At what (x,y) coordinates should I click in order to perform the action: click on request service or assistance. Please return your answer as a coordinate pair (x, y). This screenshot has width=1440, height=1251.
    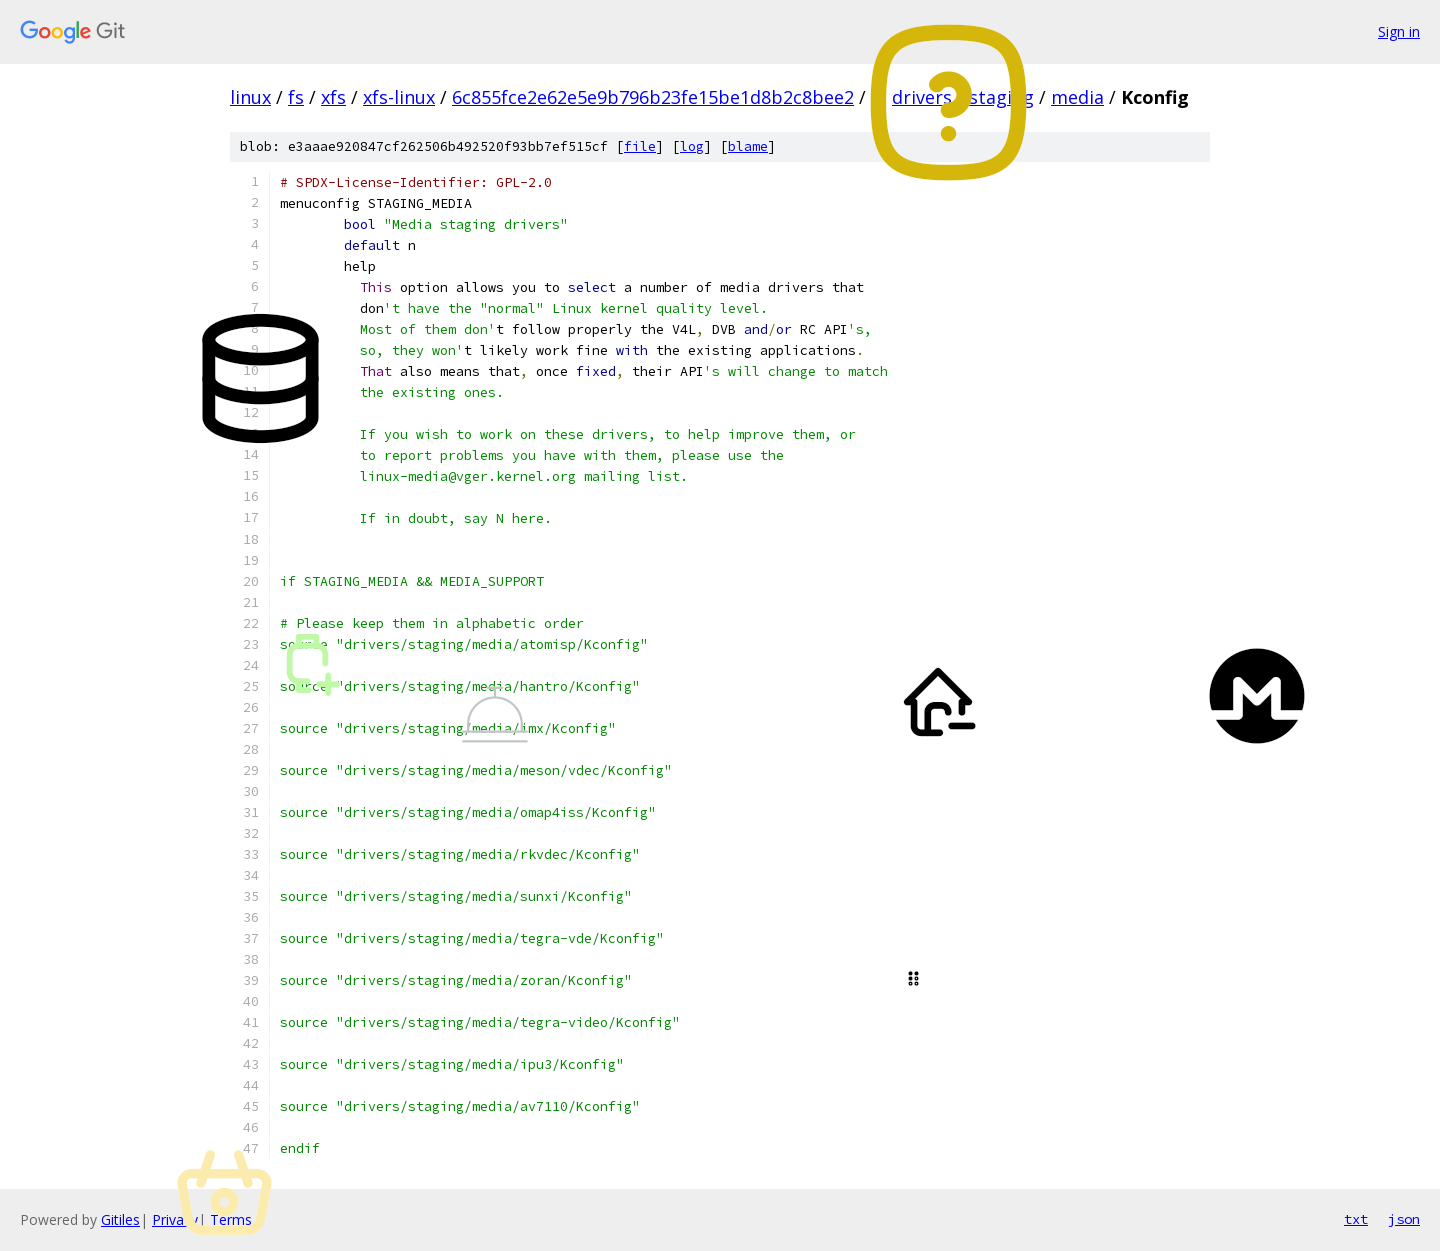
    Looking at the image, I should click on (495, 717).